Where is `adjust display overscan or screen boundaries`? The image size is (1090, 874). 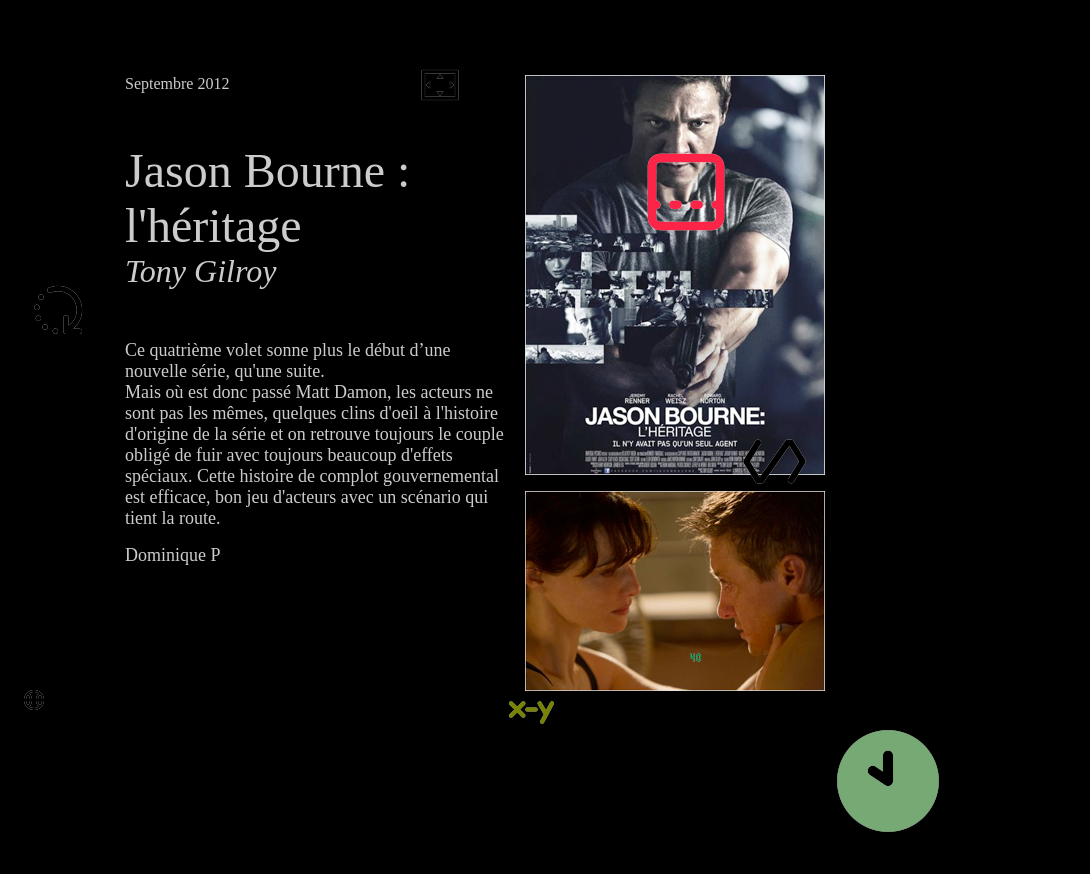
adjust display overscan or screen boundaries is located at coordinates (440, 85).